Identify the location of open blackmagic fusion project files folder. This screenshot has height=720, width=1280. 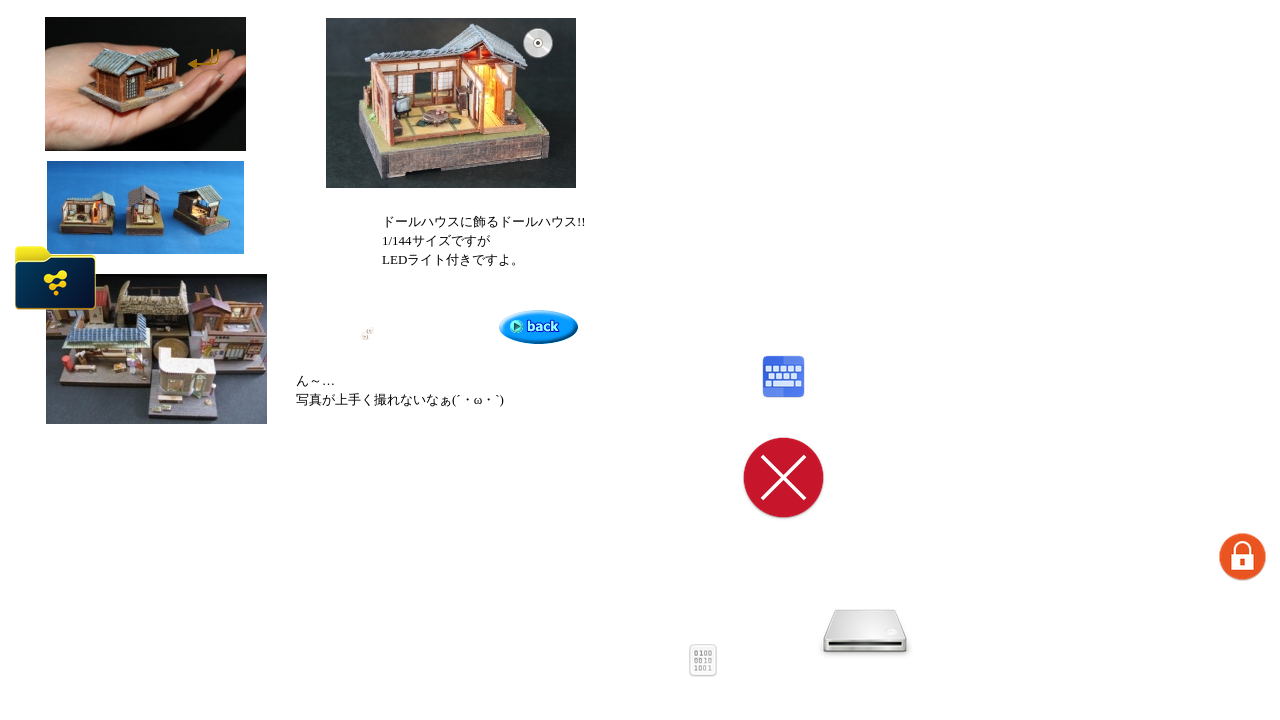
(55, 280).